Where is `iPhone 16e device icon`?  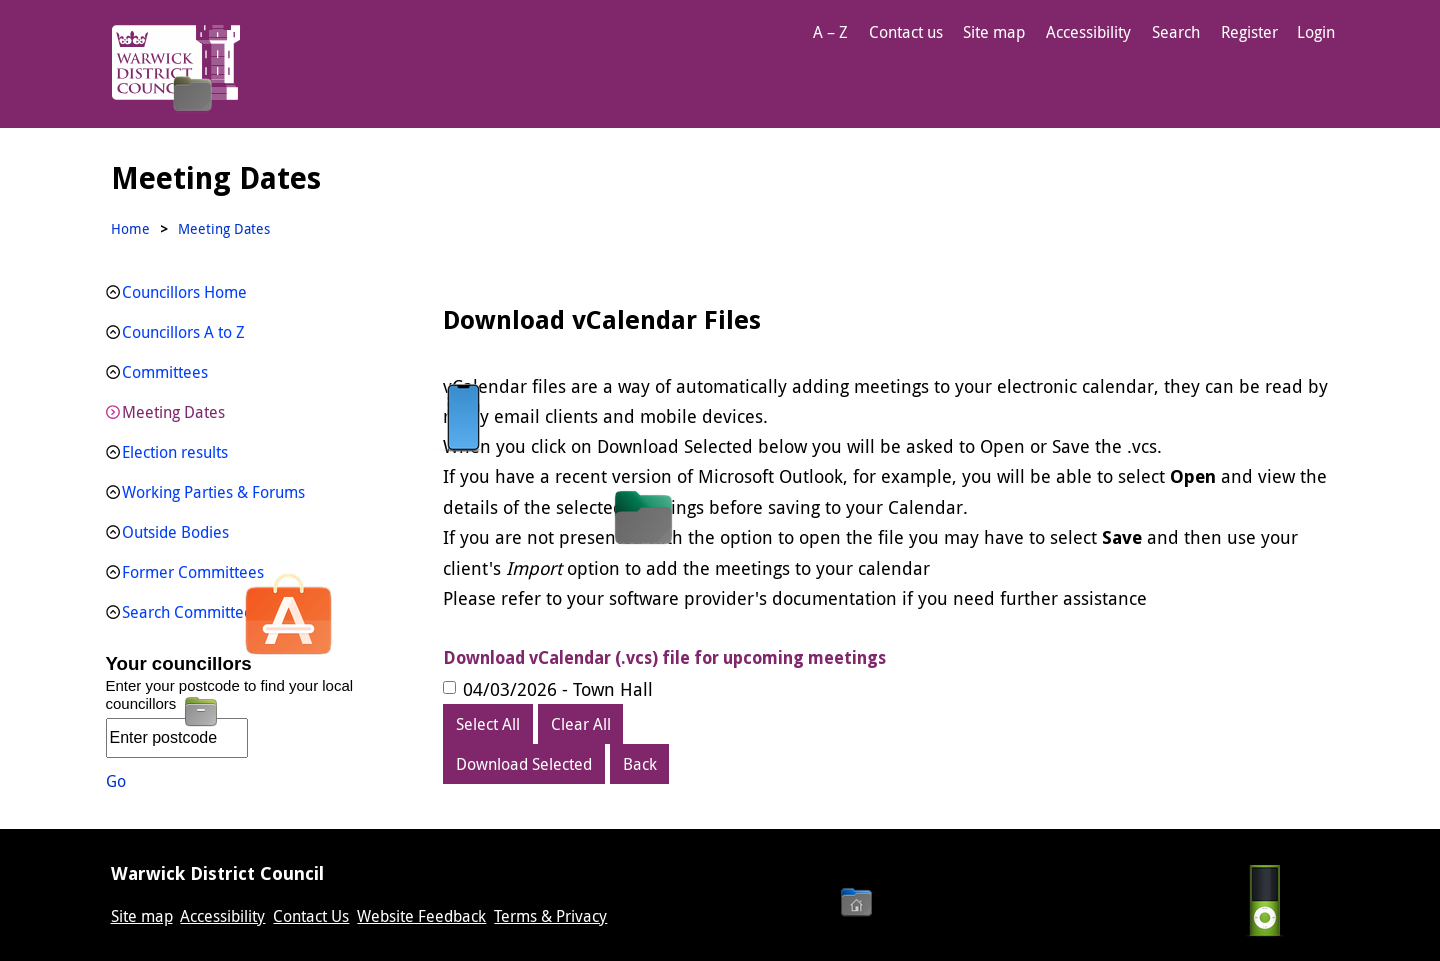 iPhone 16e device icon is located at coordinates (463, 418).